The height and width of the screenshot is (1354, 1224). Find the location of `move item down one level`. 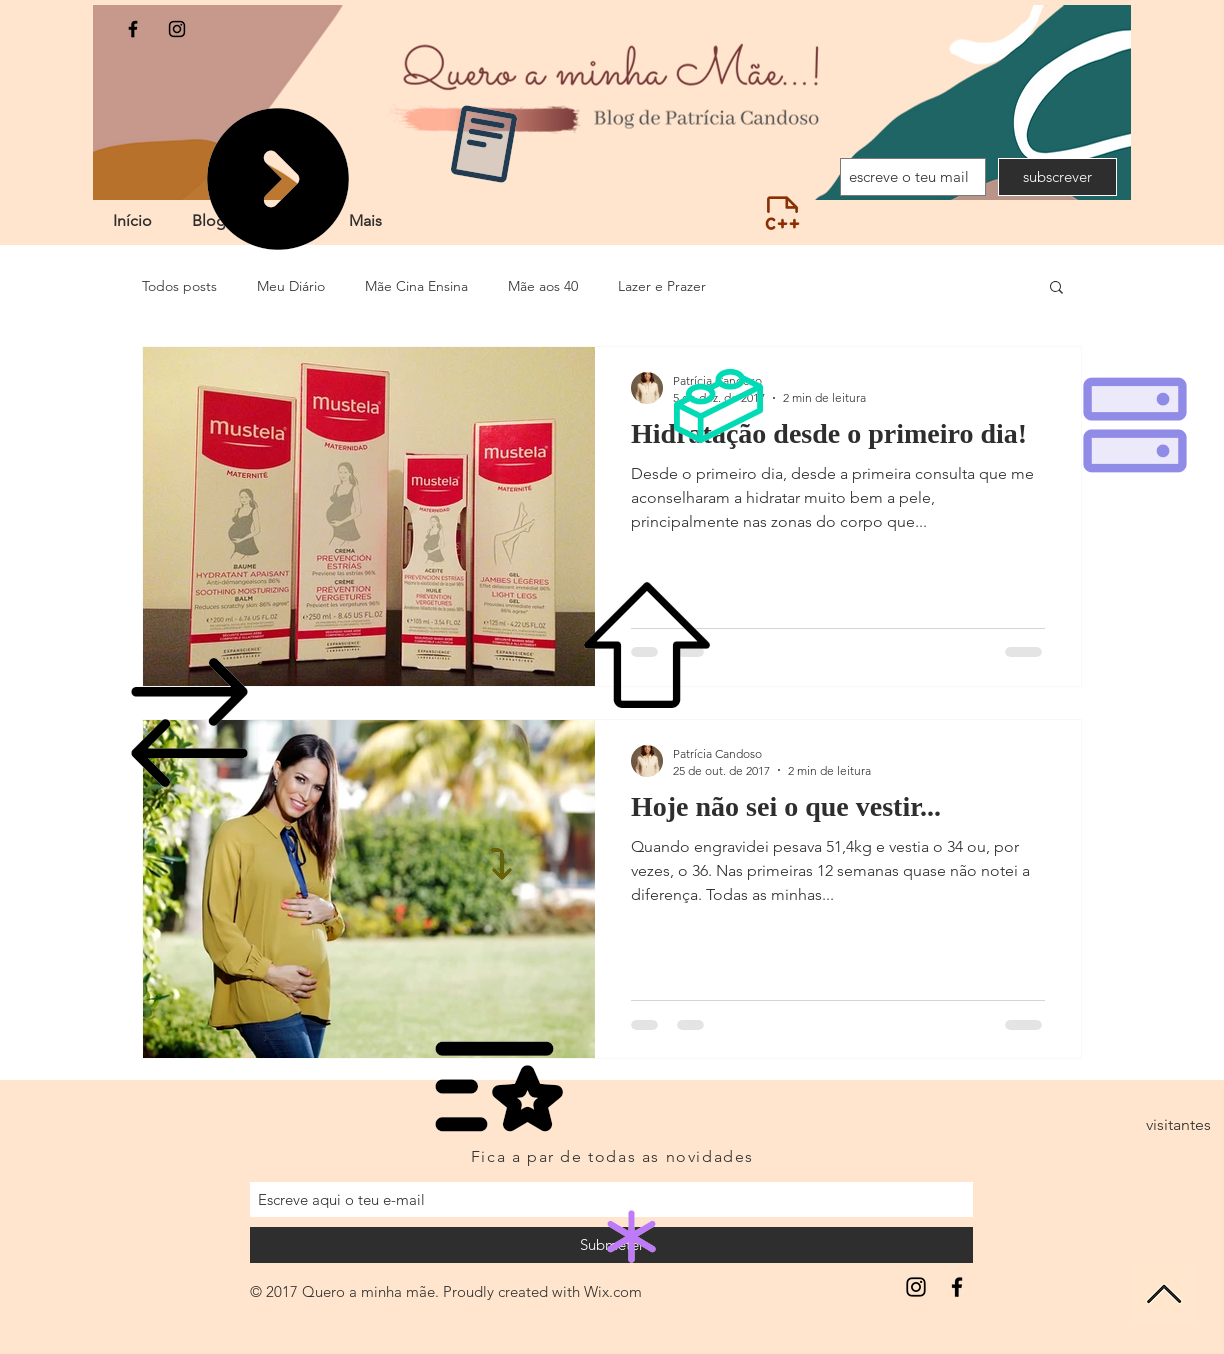

move item down one level is located at coordinates (502, 864).